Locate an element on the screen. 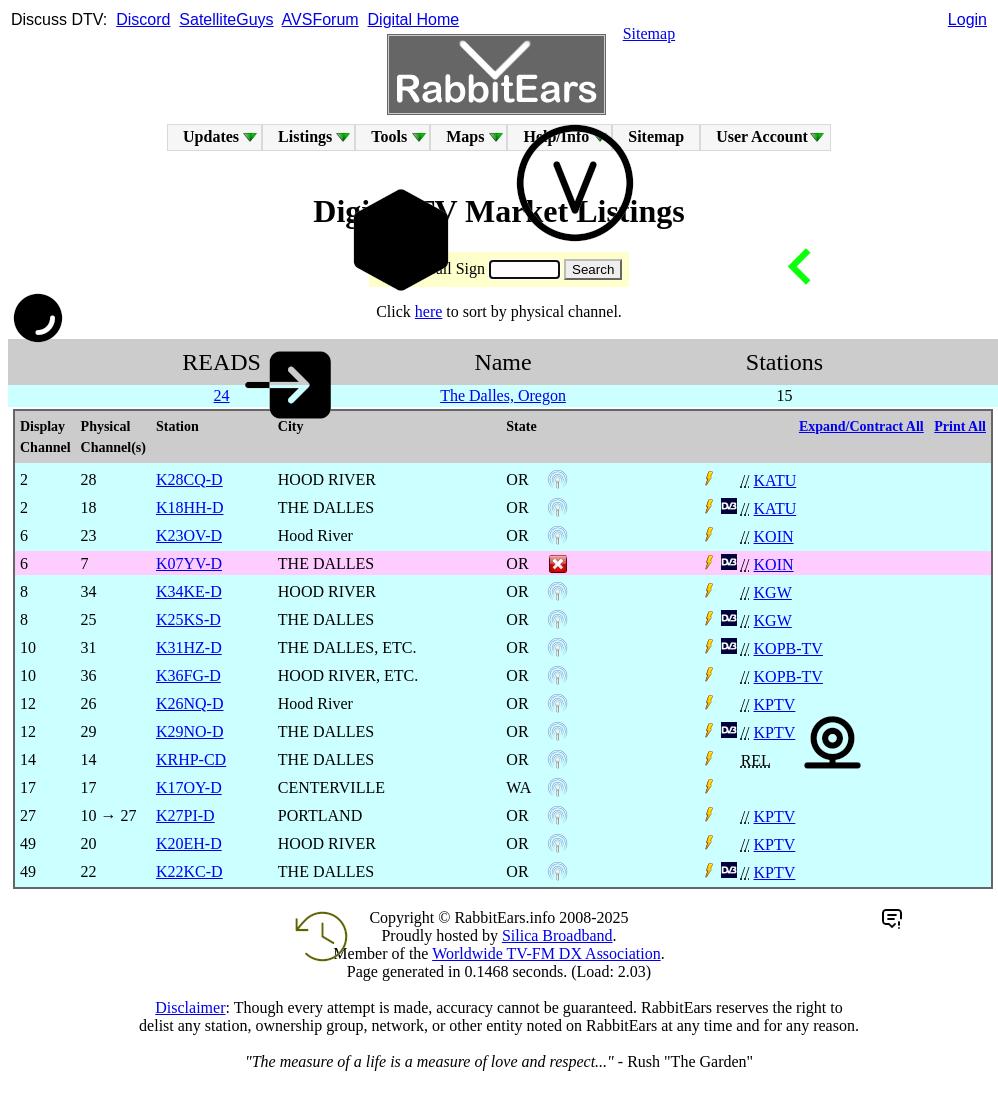 The height and width of the screenshot is (1115, 998). enable webcam or video camera is located at coordinates (832, 744).